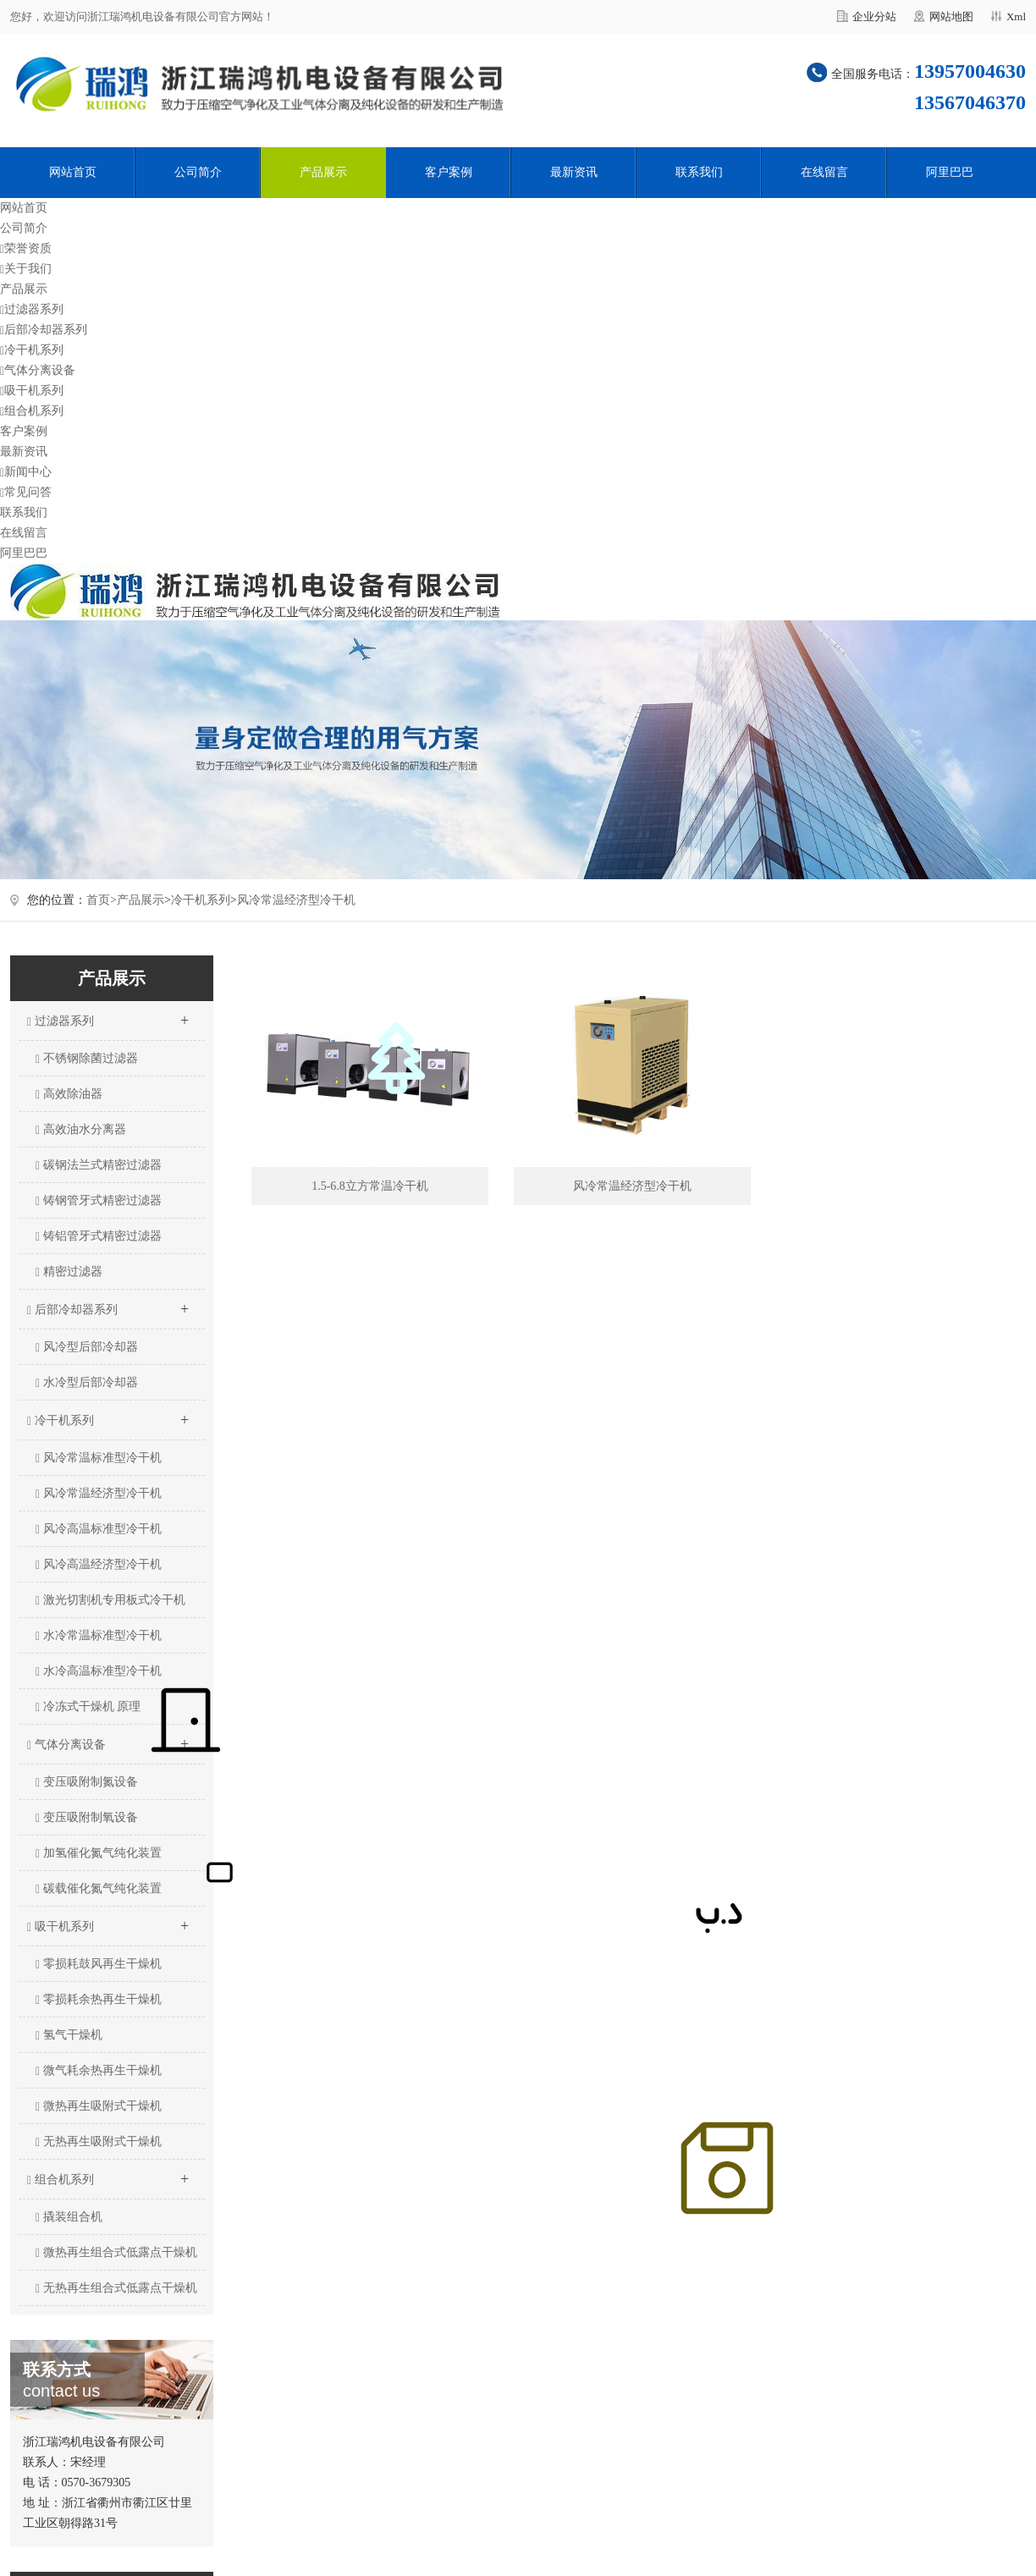 The width and height of the screenshot is (1036, 2576). I want to click on exit or log out of the application, so click(185, 1720).